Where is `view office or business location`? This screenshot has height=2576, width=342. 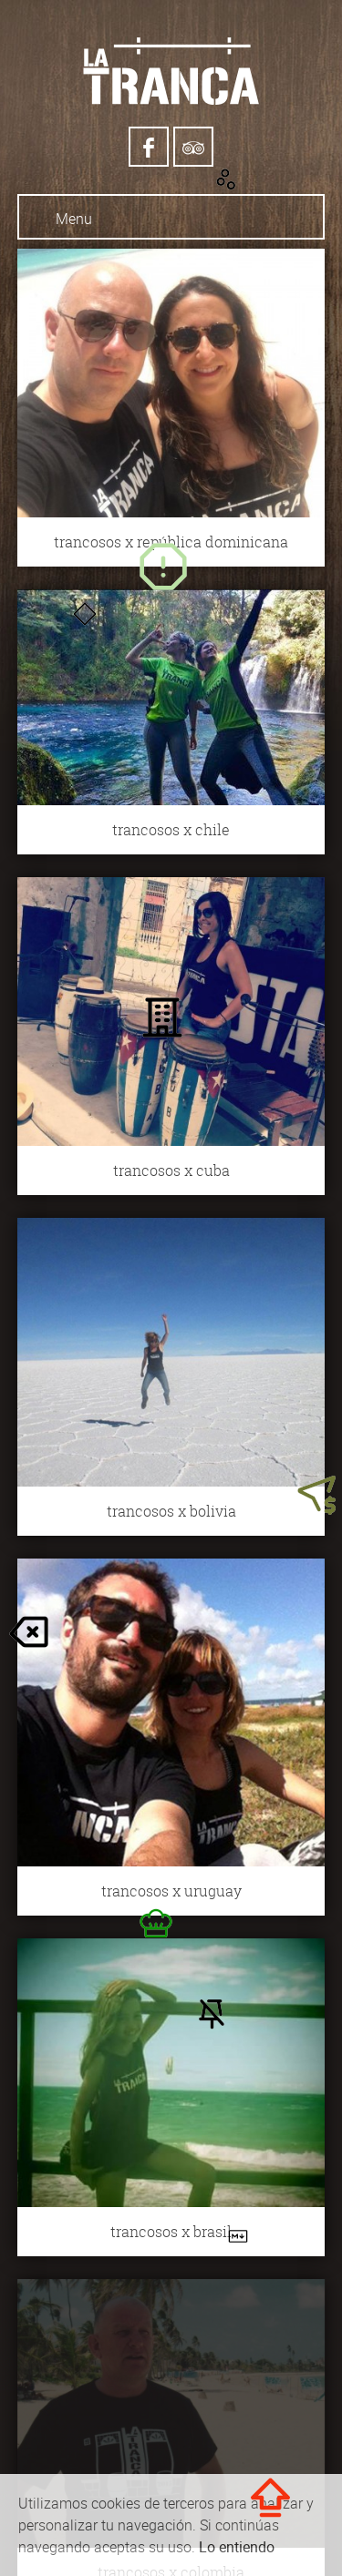 view office or business location is located at coordinates (162, 1017).